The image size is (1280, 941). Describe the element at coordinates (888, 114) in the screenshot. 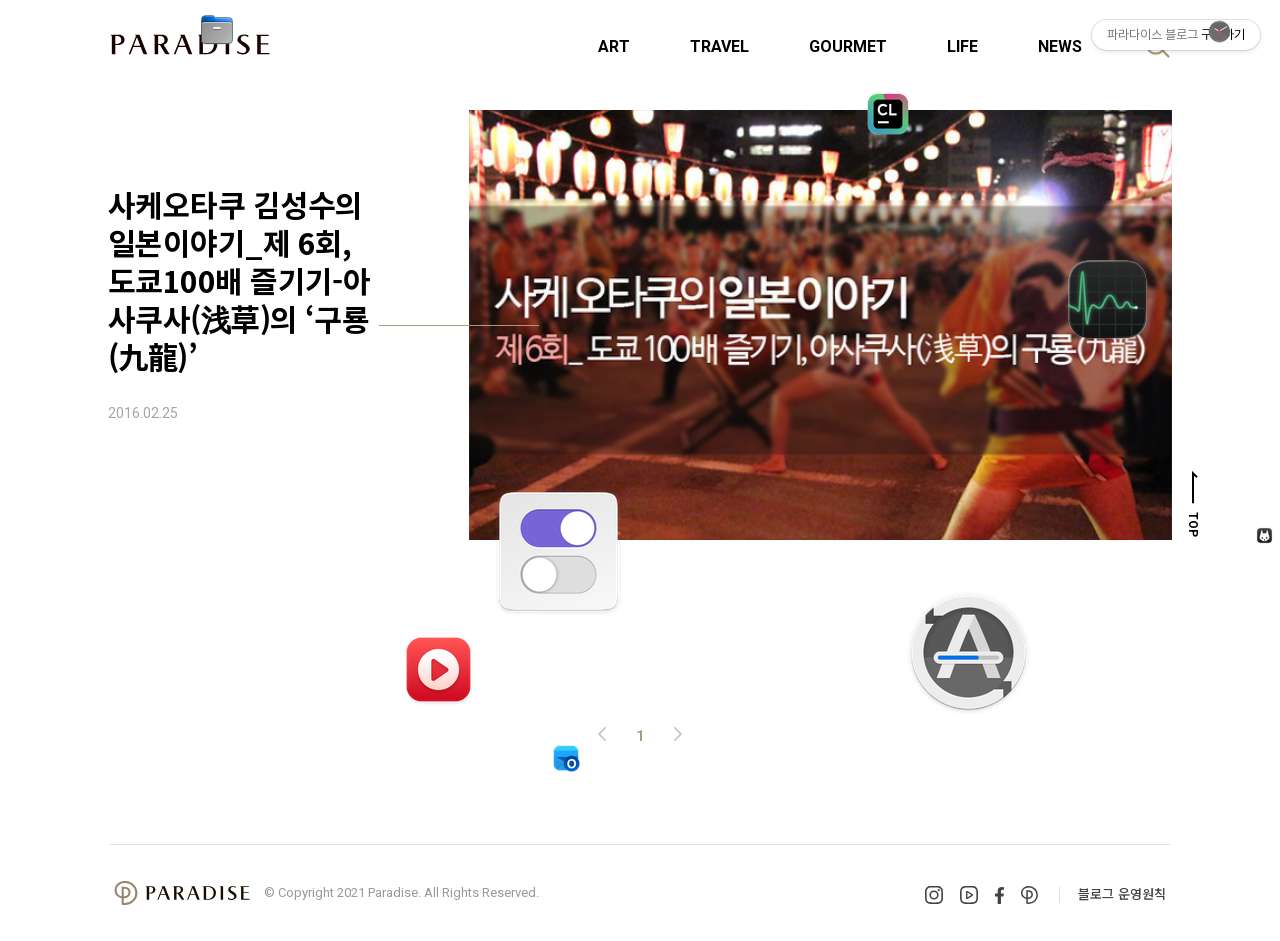

I see `open CLion IDE application` at that location.